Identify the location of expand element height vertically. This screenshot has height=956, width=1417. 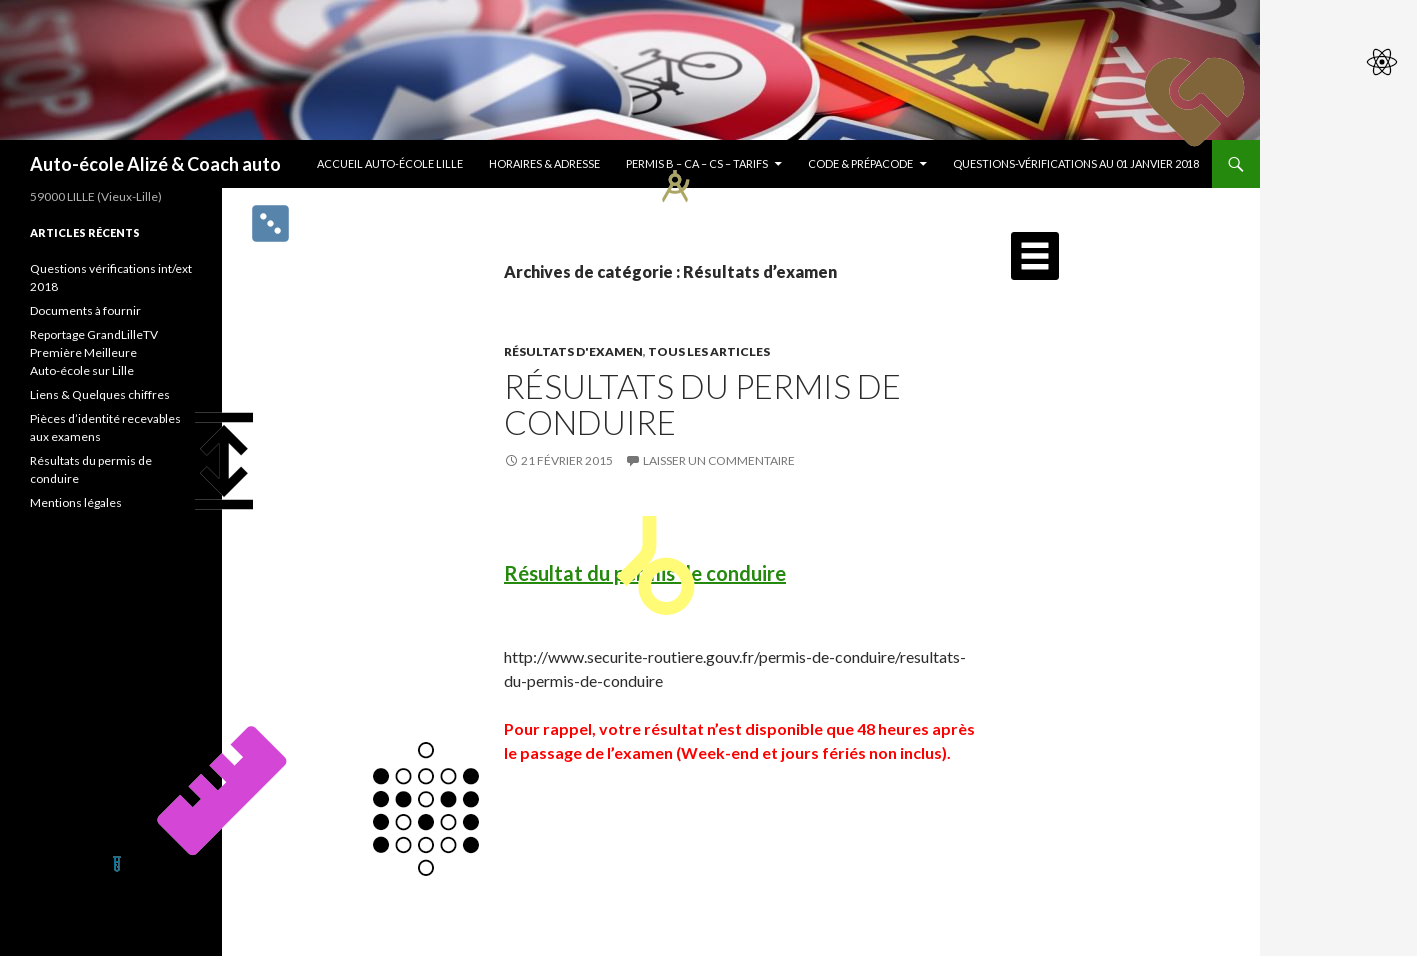
(224, 461).